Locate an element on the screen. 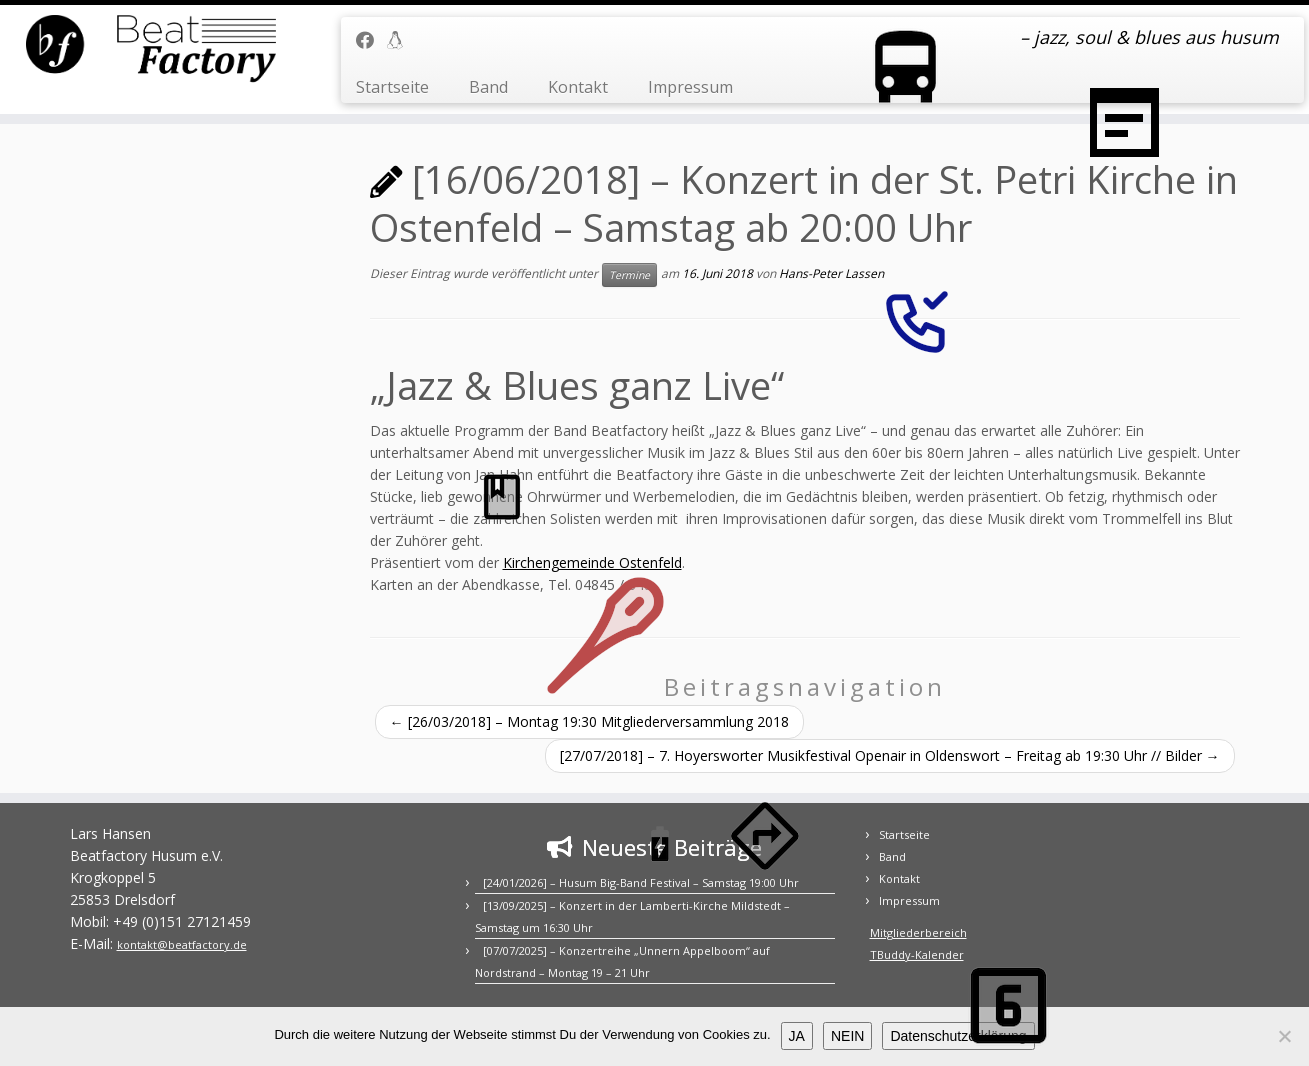  access sewing or crafting tools is located at coordinates (605, 635).